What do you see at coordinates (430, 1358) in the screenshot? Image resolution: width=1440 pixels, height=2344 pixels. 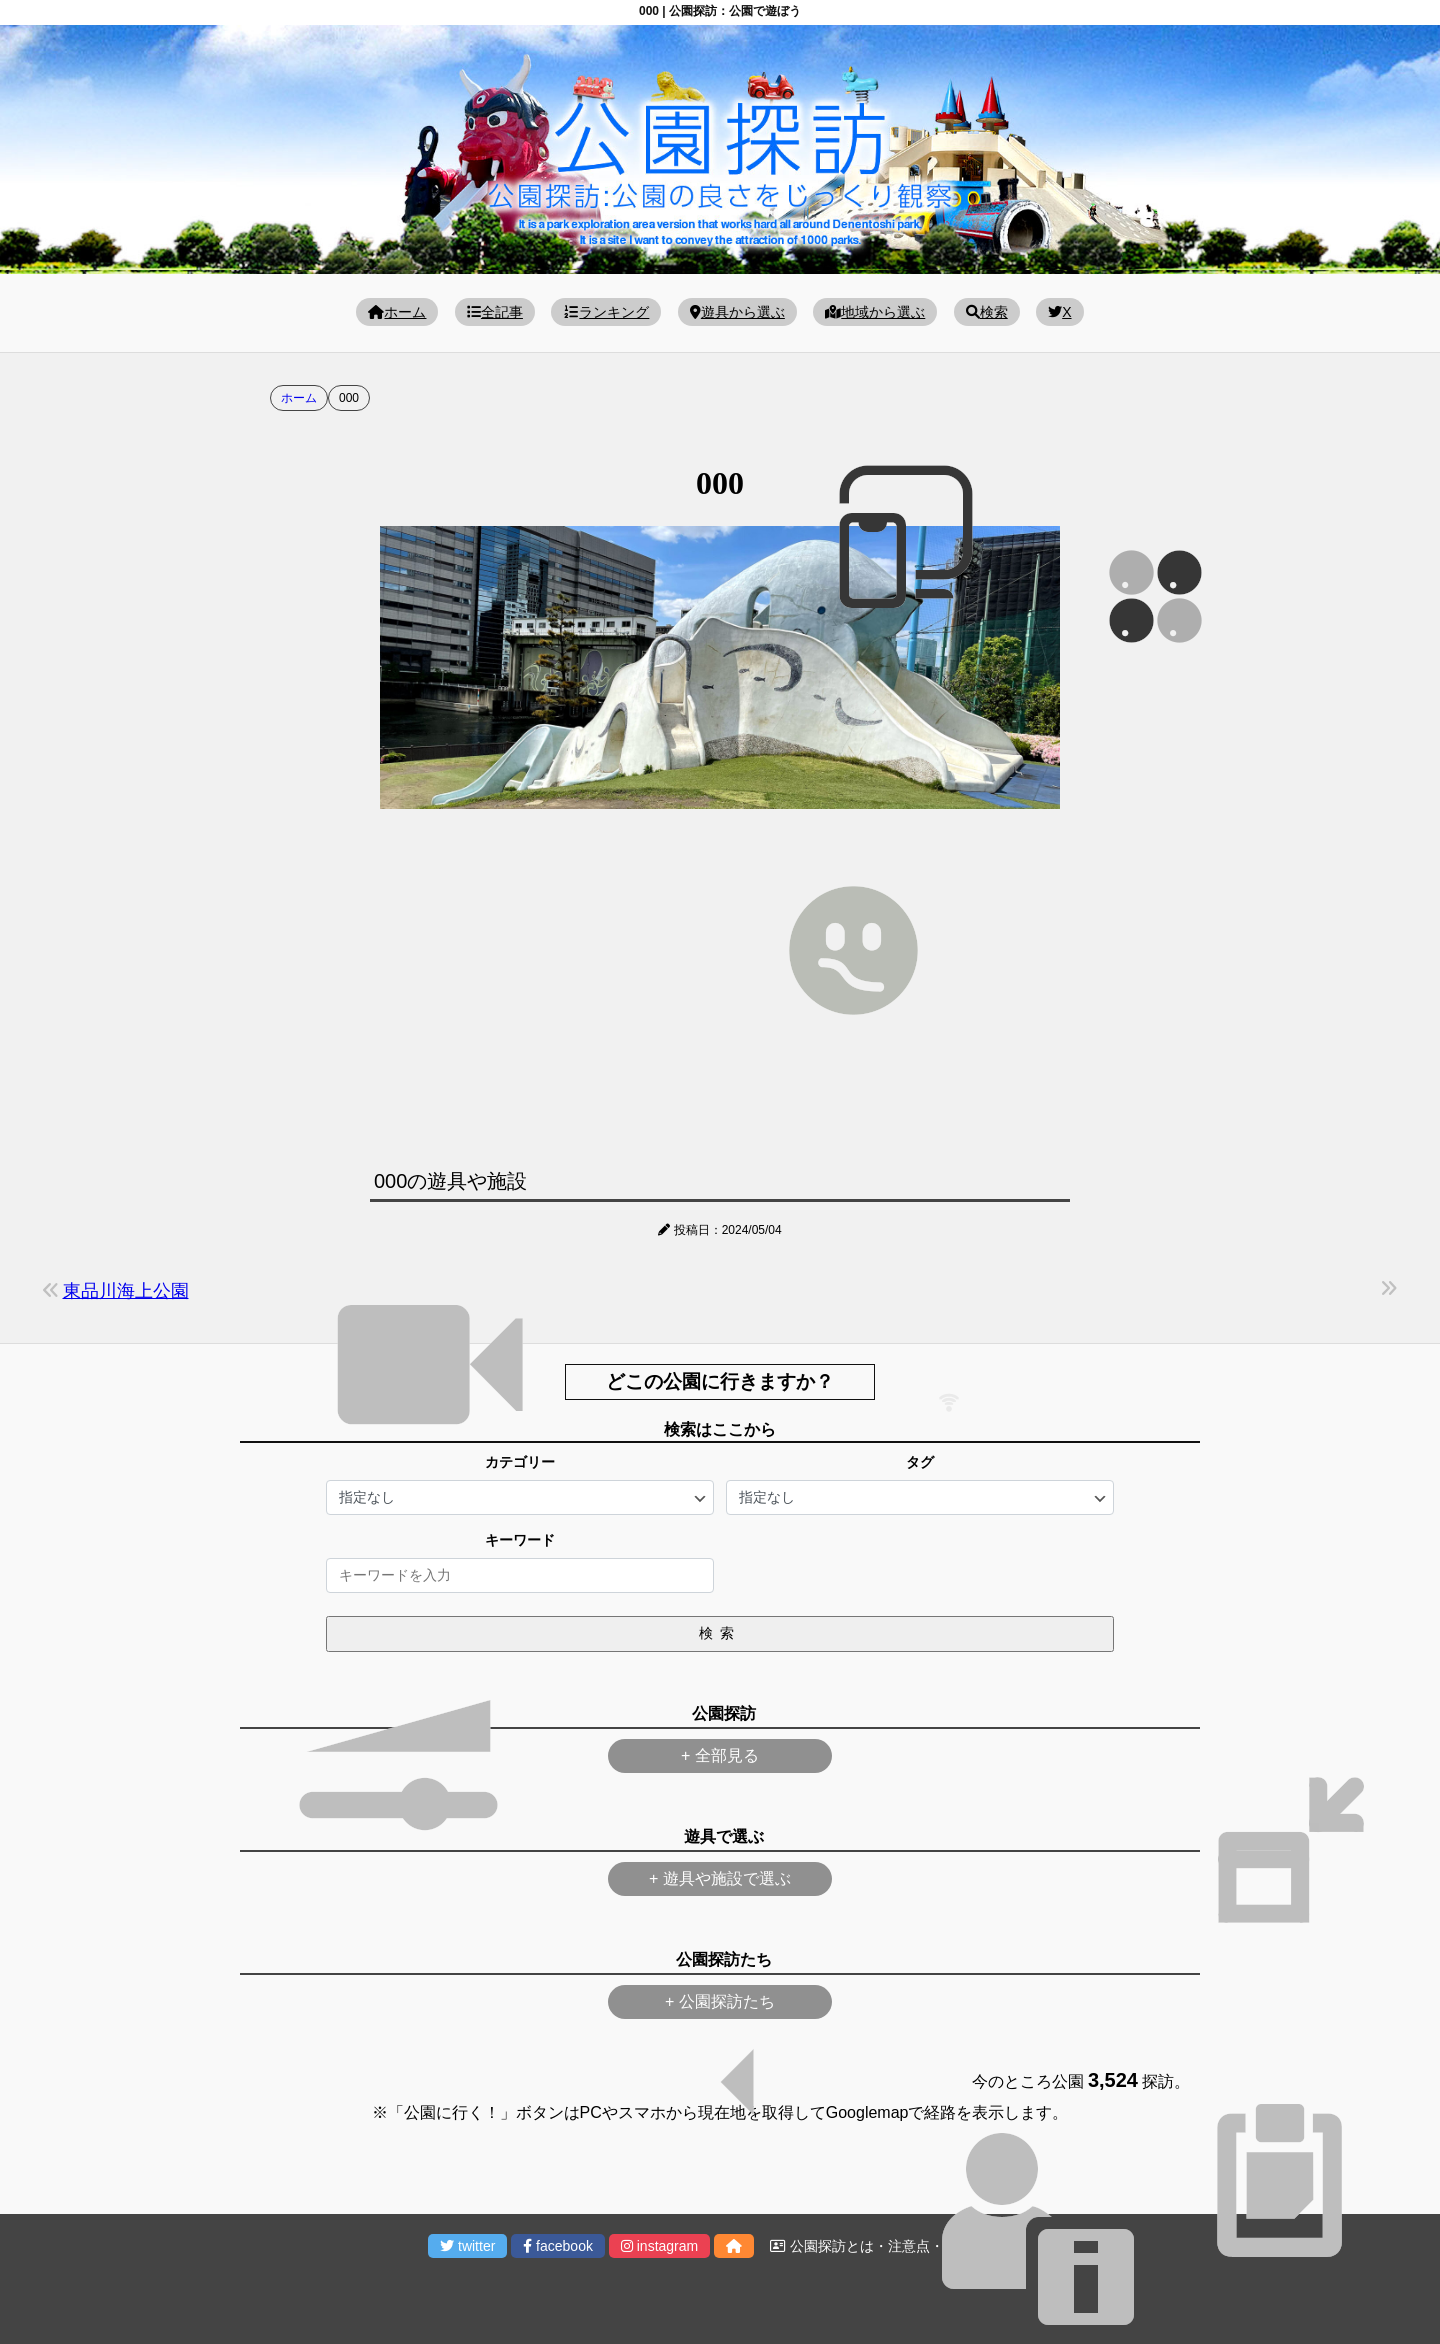 I see `access video files or library` at bounding box center [430, 1358].